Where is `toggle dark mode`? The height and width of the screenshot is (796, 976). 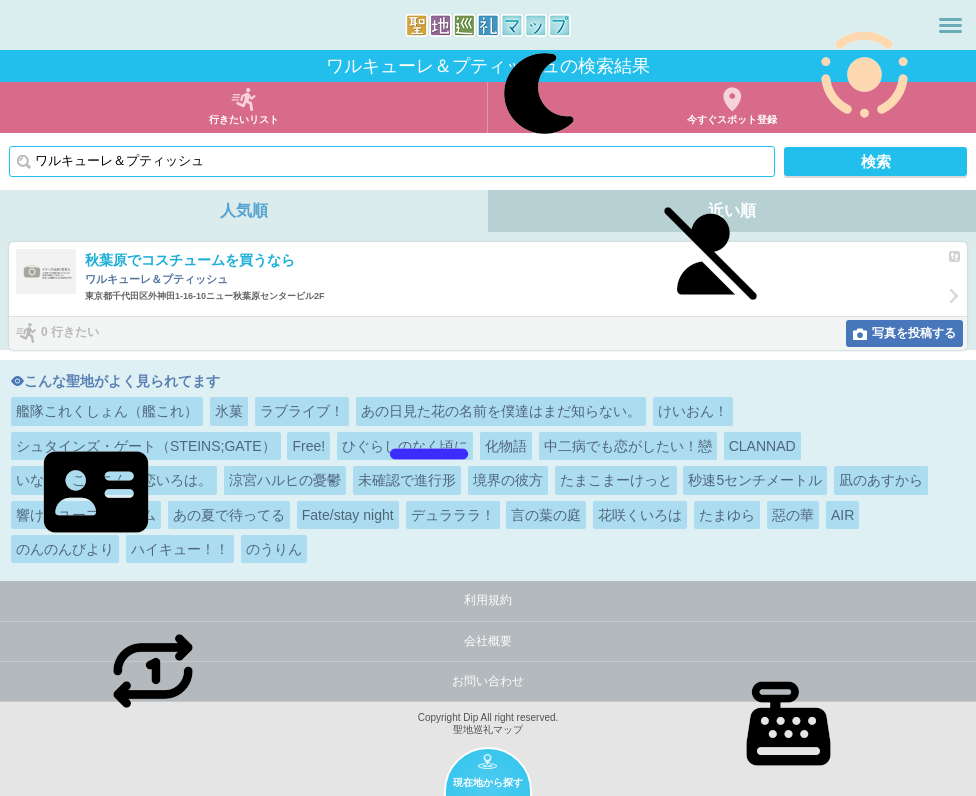 toggle dark mode is located at coordinates (544, 93).